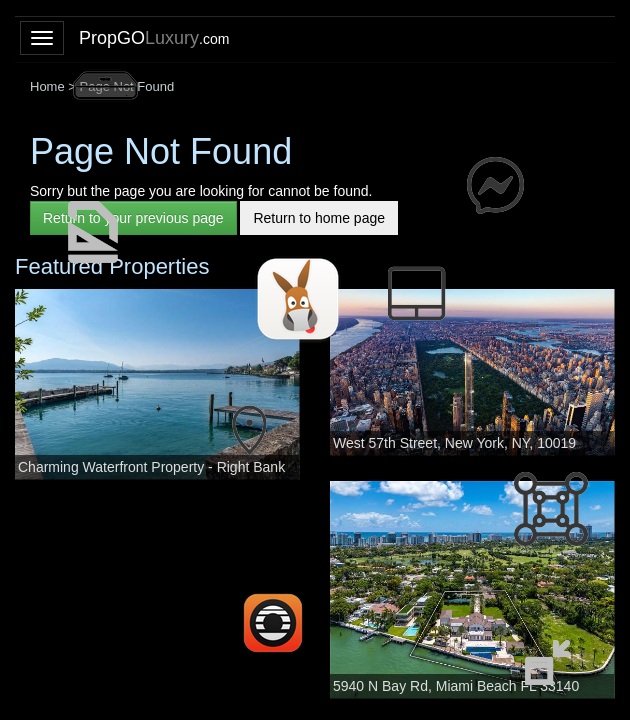  Describe the element at coordinates (547, 662) in the screenshot. I see `restore window to previous size` at that location.